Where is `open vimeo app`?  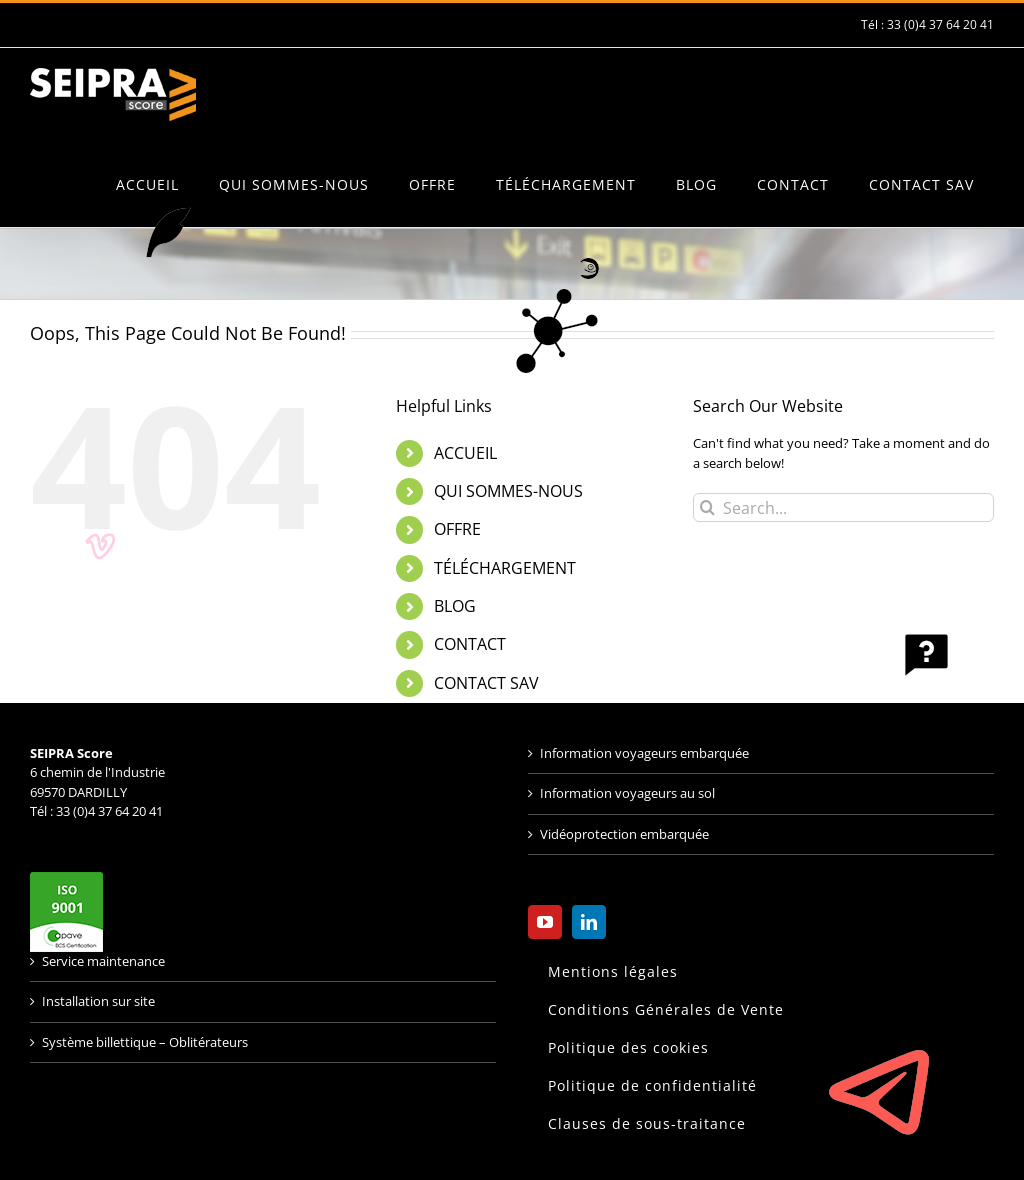 open vimeo app is located at coordinates (101, 546).